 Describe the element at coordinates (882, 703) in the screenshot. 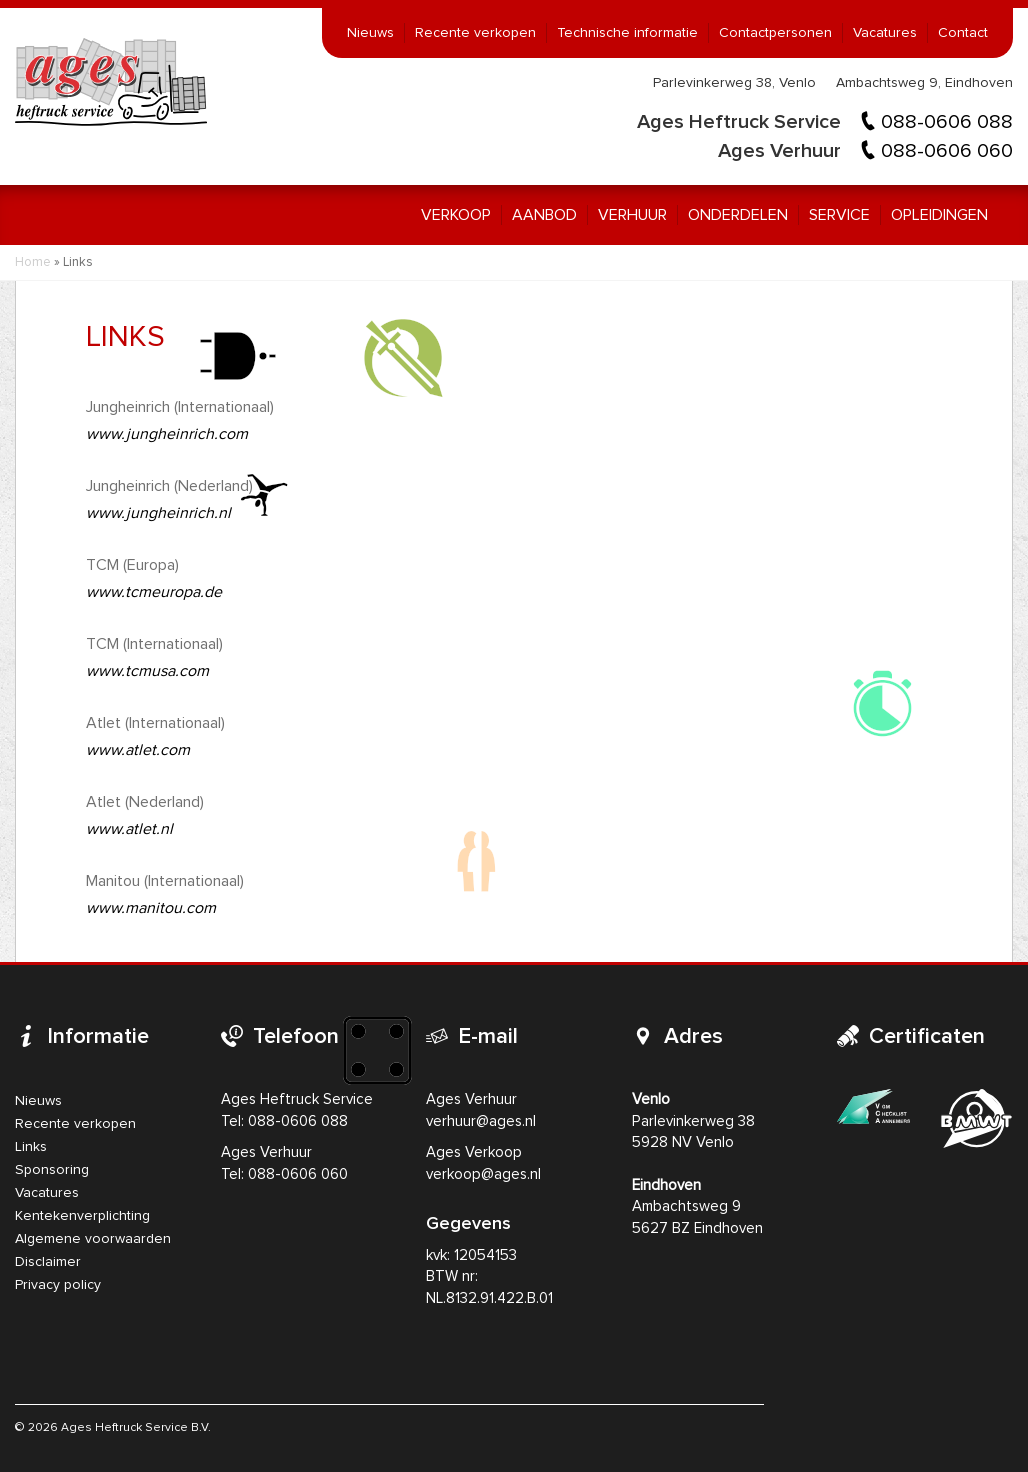

I see `start or stop a timer` at that location.